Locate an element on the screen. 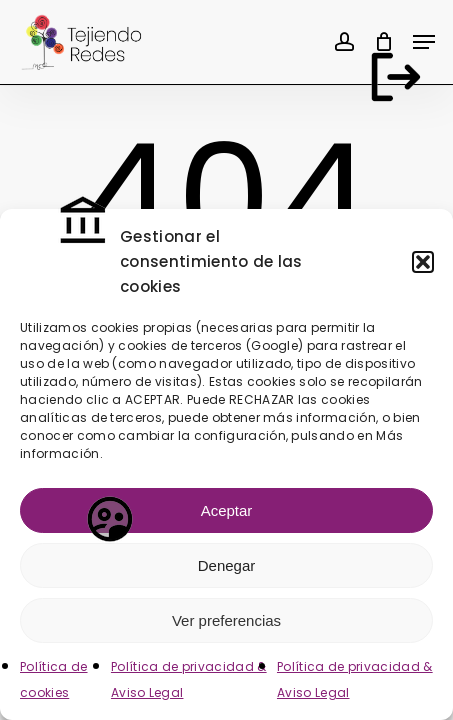  access banking or financial services is located at coordinates (84, 222).